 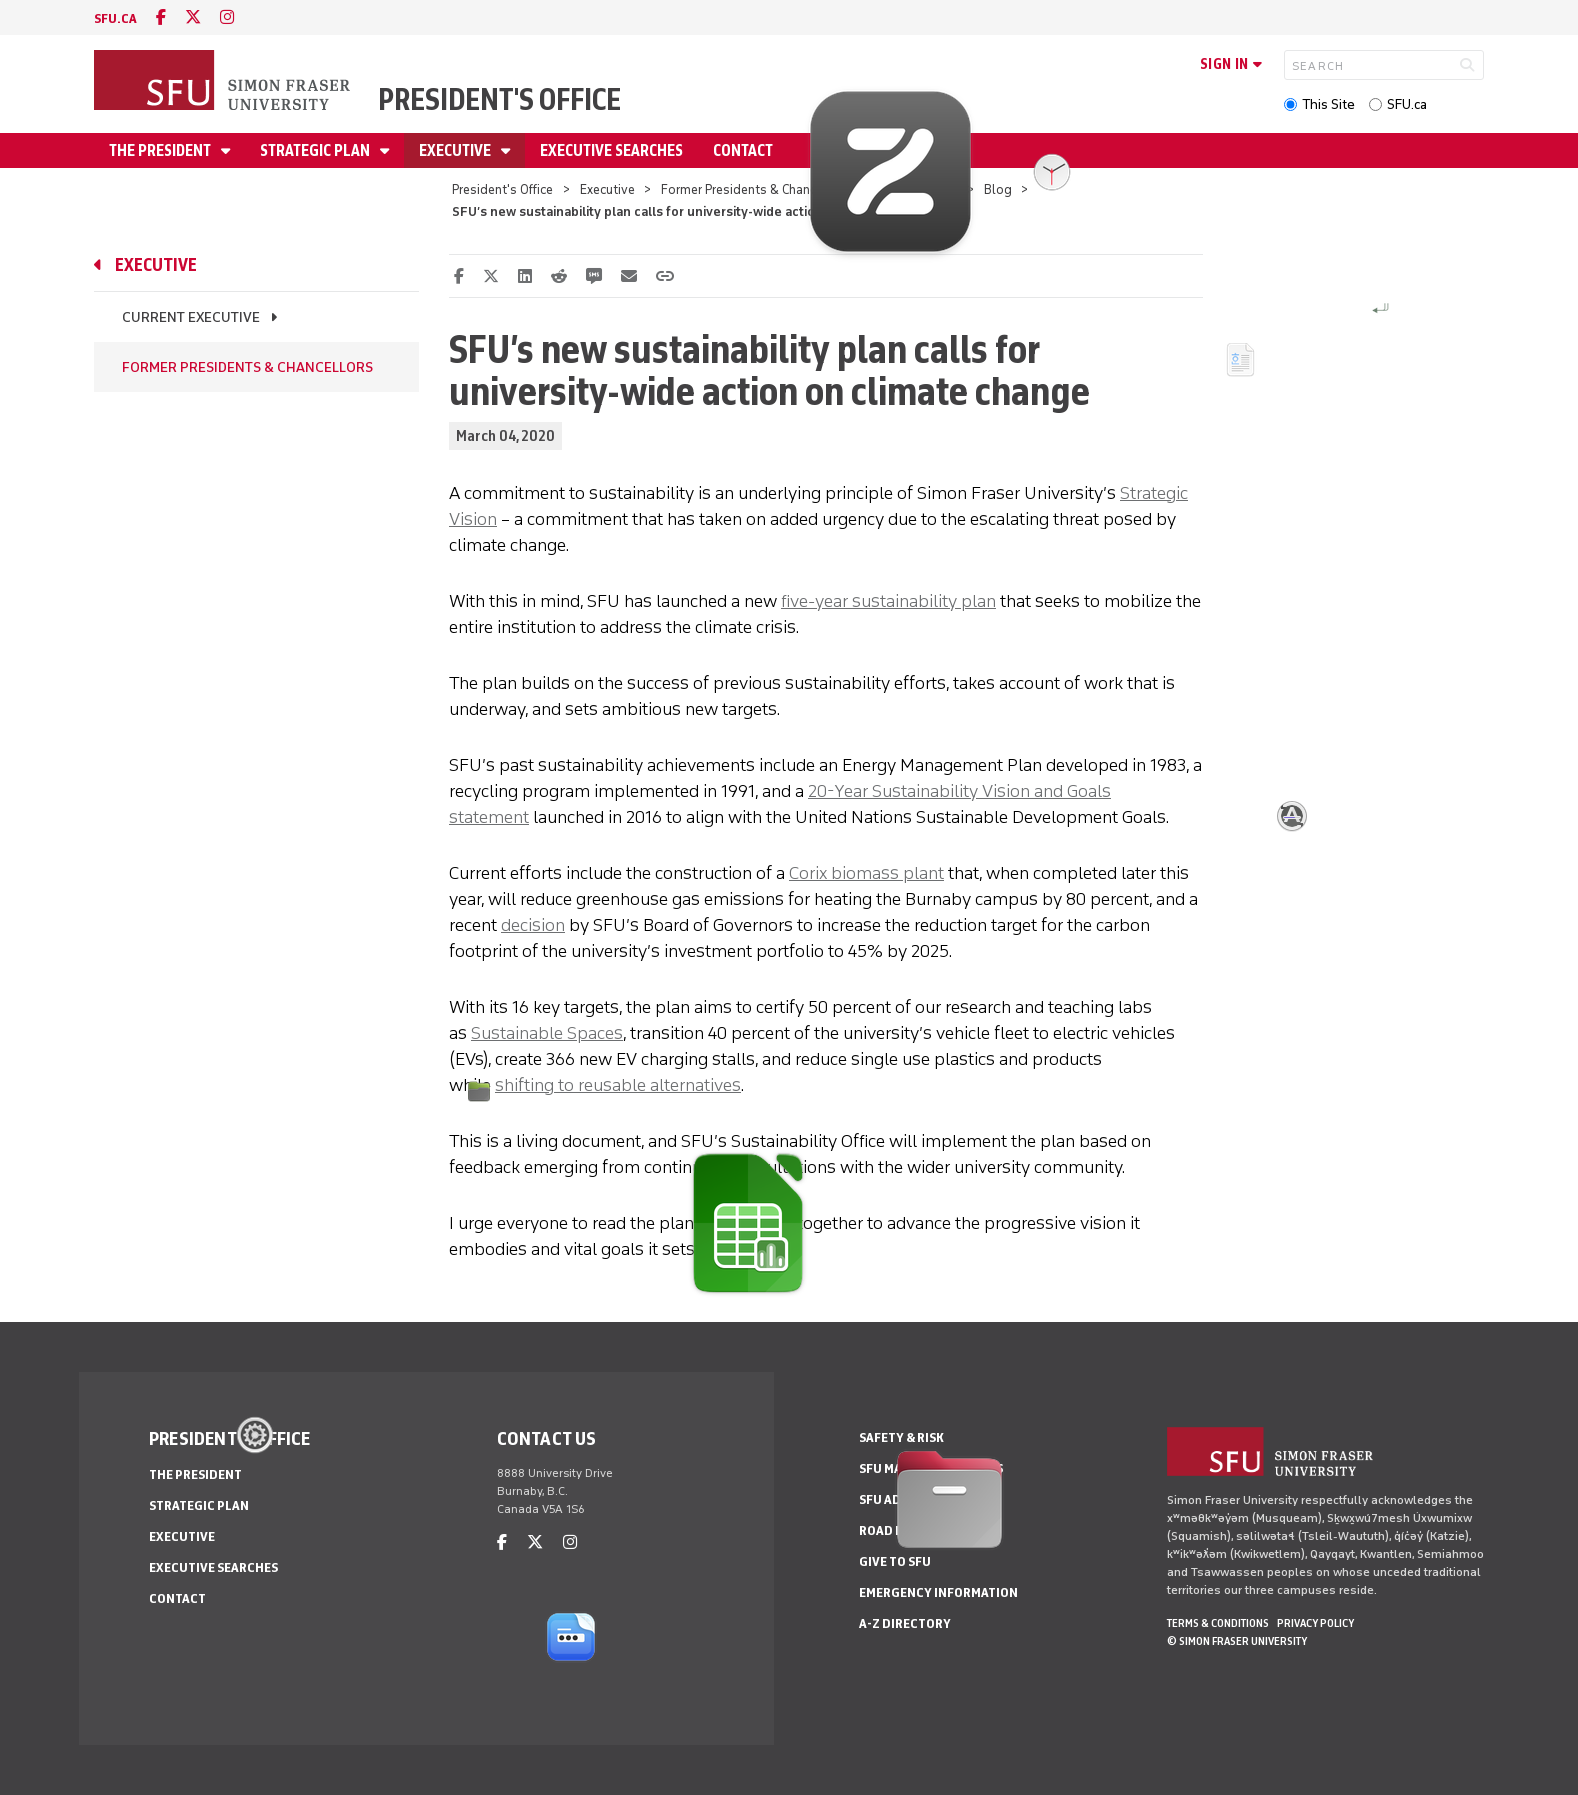 I want to click on reply to all recipients of an email, so click(x=1380, y=307).